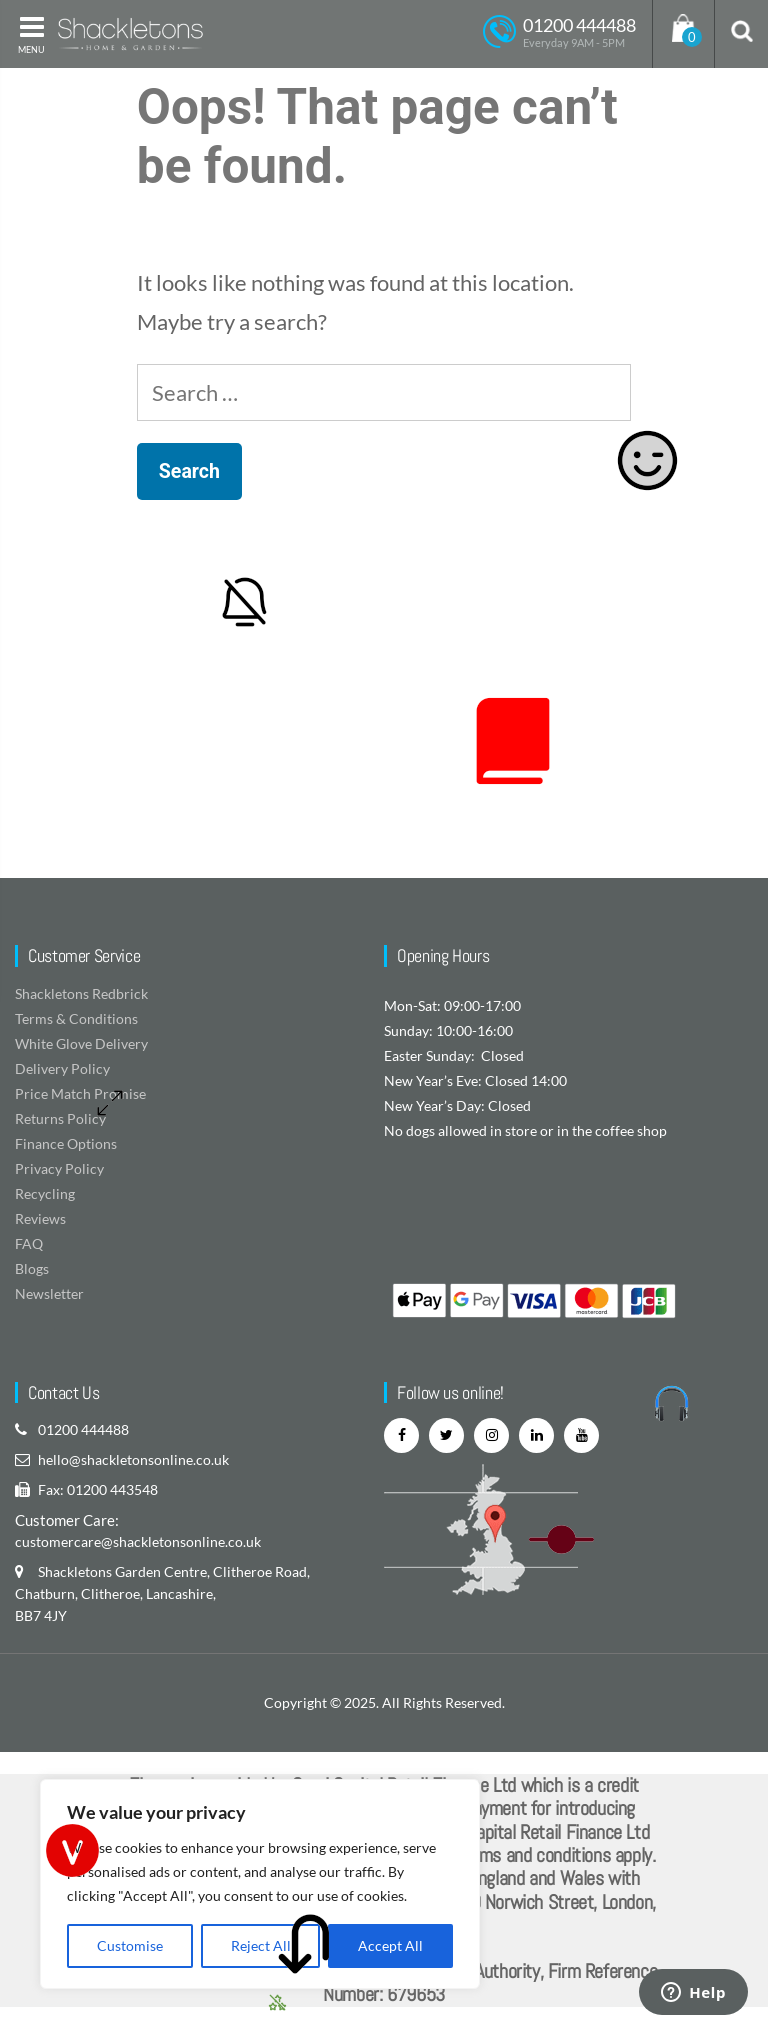  What do you see at coordinates (561, 1539) in the screenshot?
I see `view commit history in a git repository` at bounding box center [561, 1539].